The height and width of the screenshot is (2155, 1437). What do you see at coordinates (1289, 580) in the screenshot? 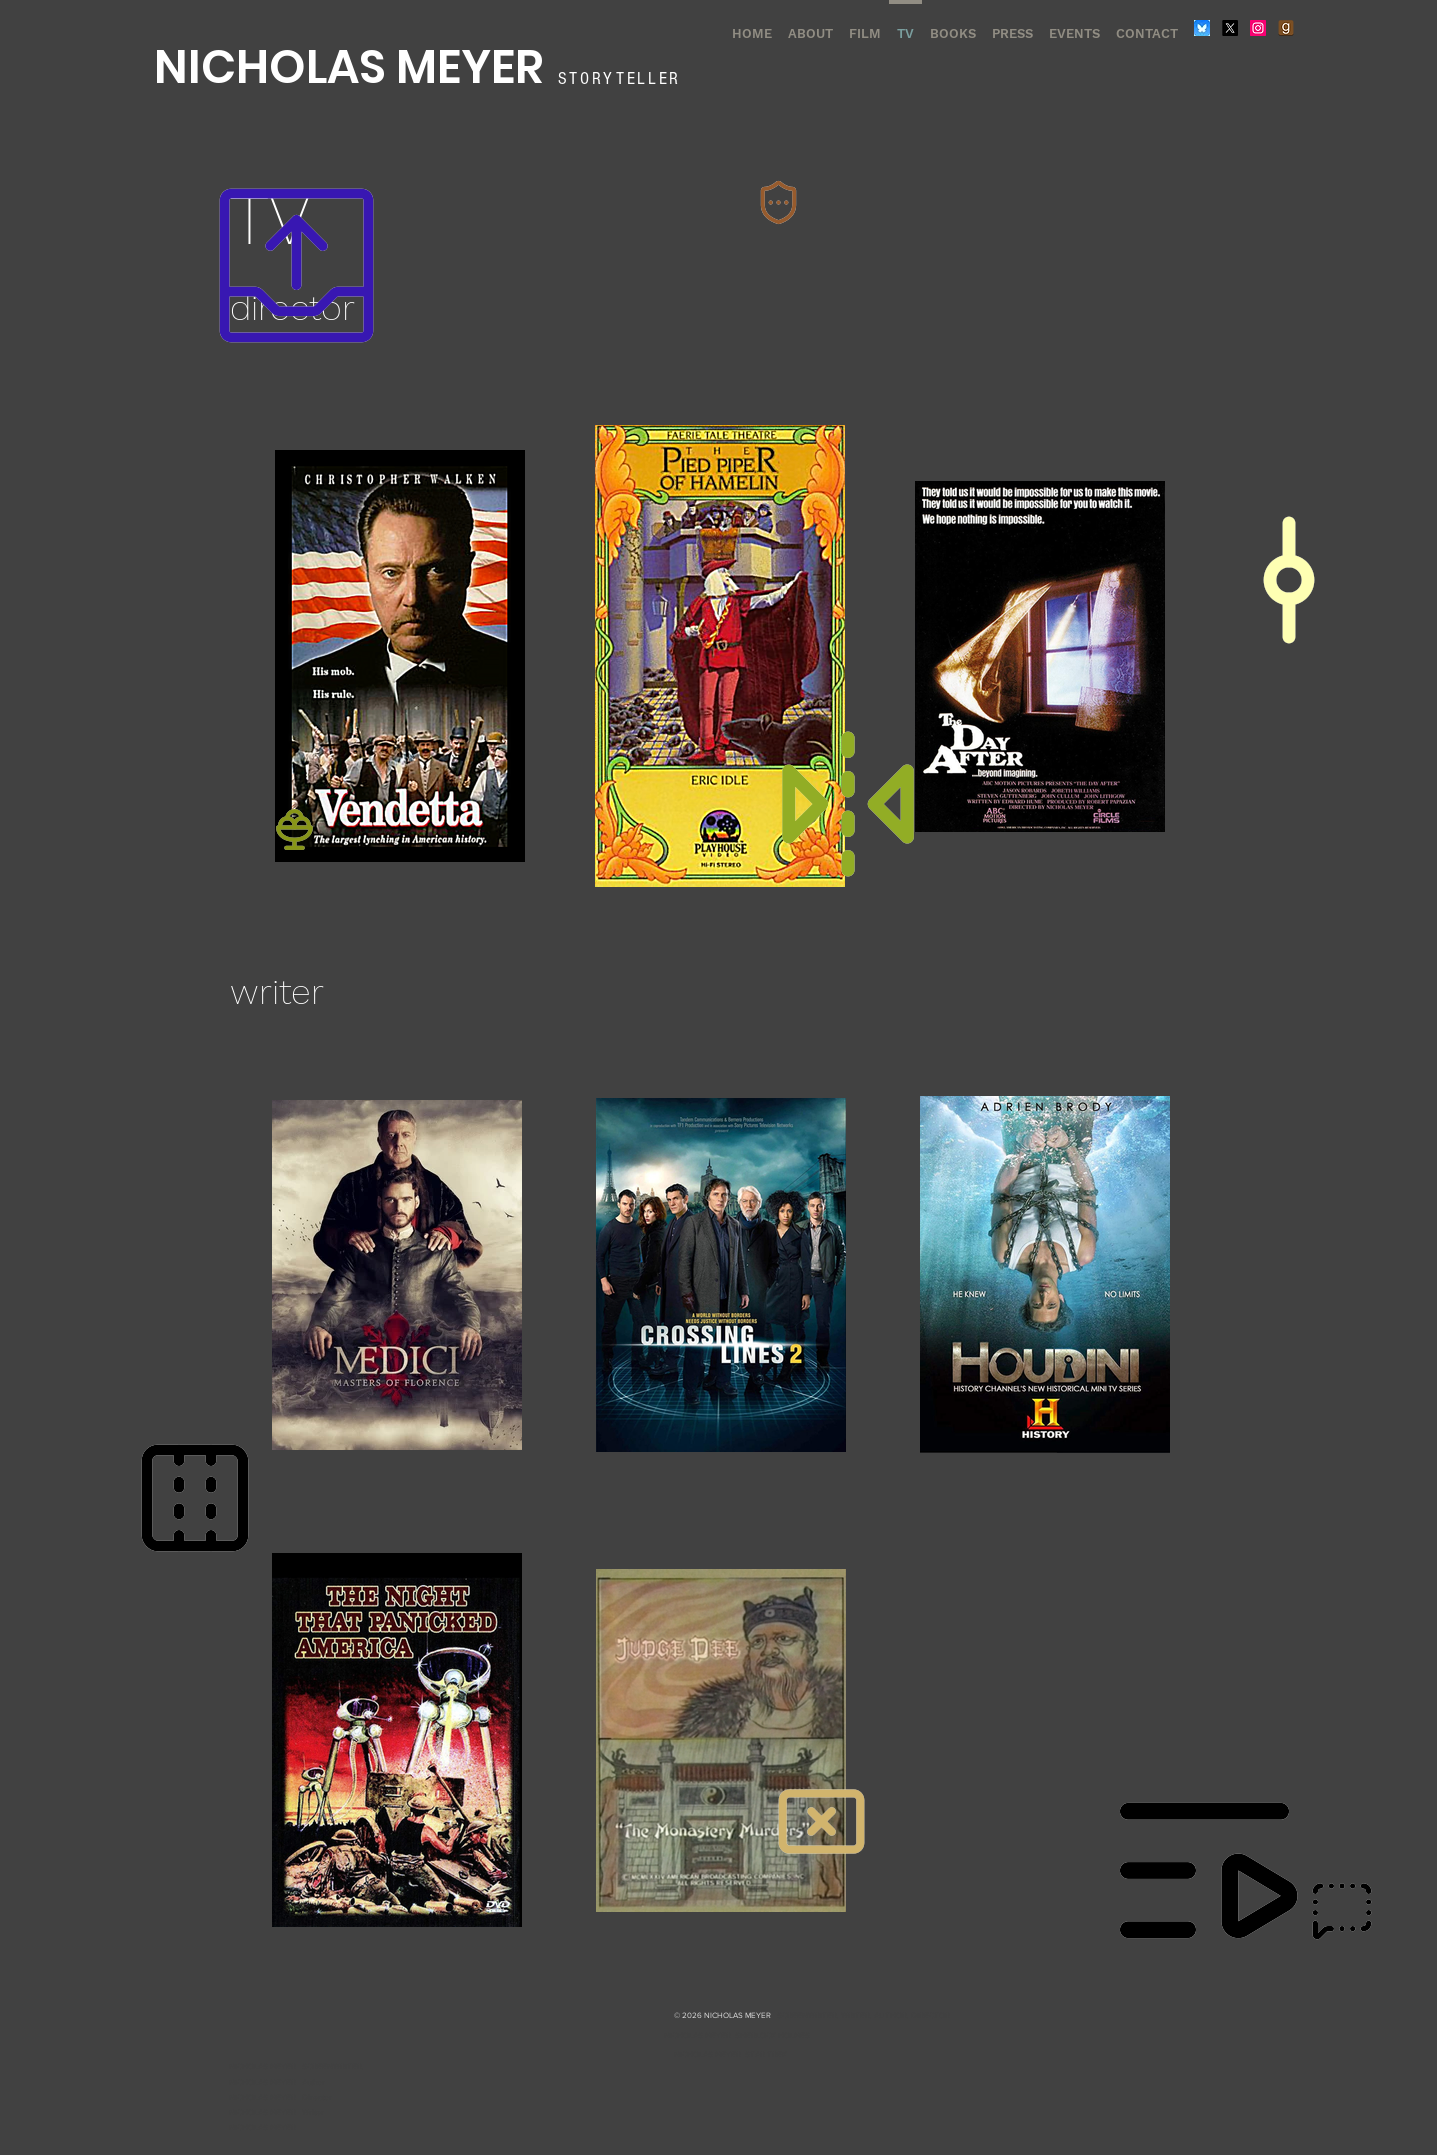
I see `view commit history in version control` at bounding box center [1289, 580].